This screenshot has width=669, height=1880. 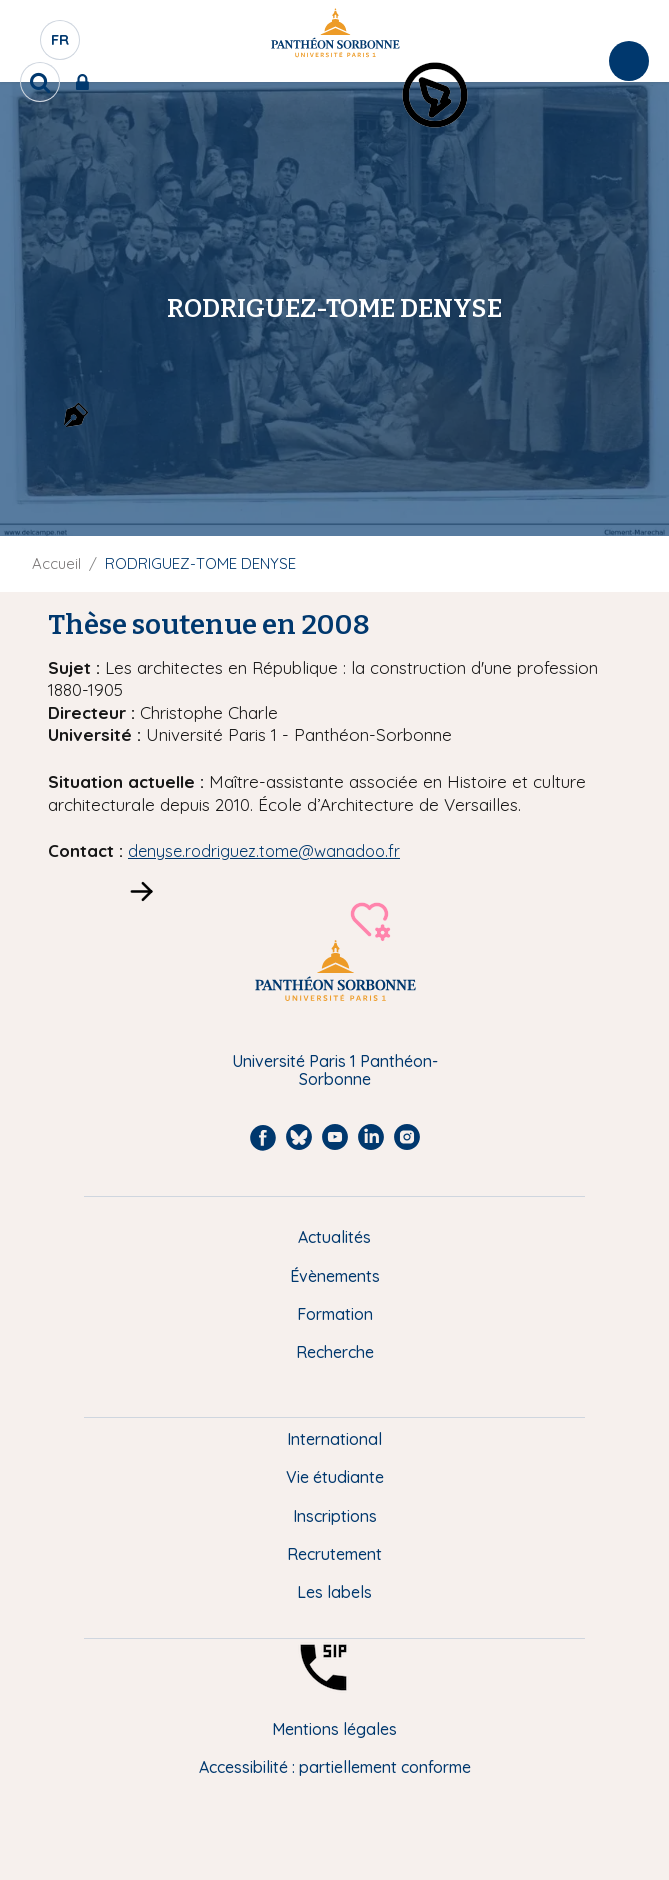 What do you see at coordinates (369, 919) in the screenshot?
I see `manage favorites settings` at bounding box center [369, 919].